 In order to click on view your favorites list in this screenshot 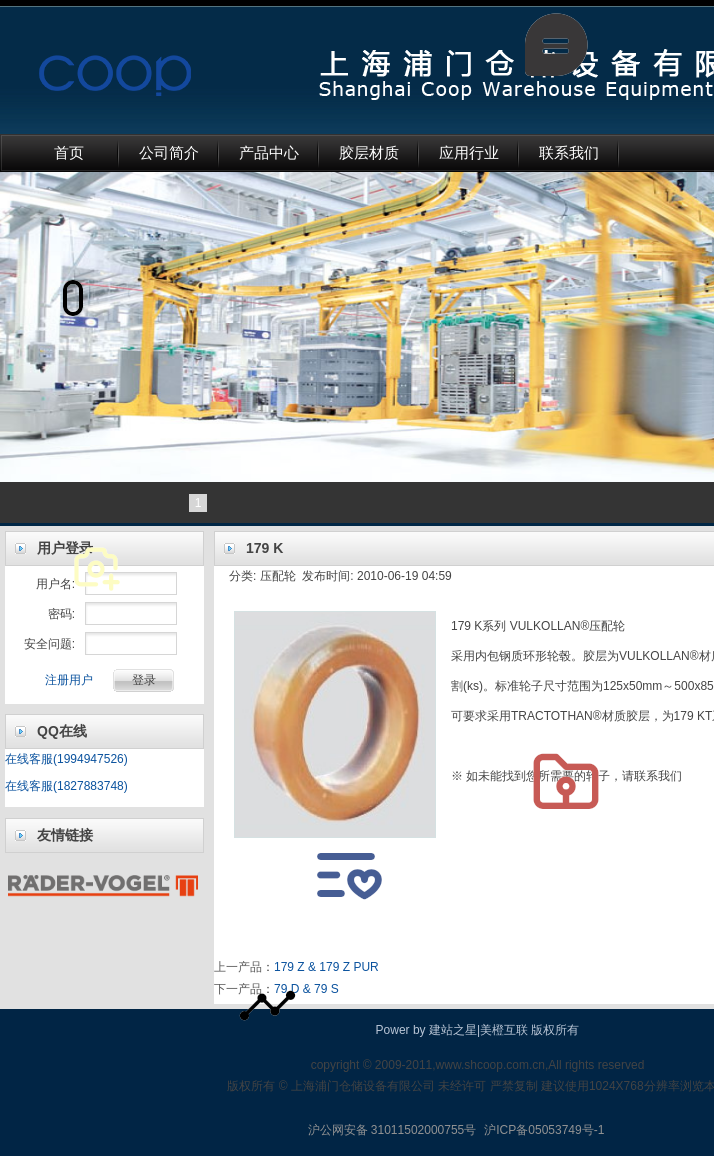, I will do `click(346, 875)`.